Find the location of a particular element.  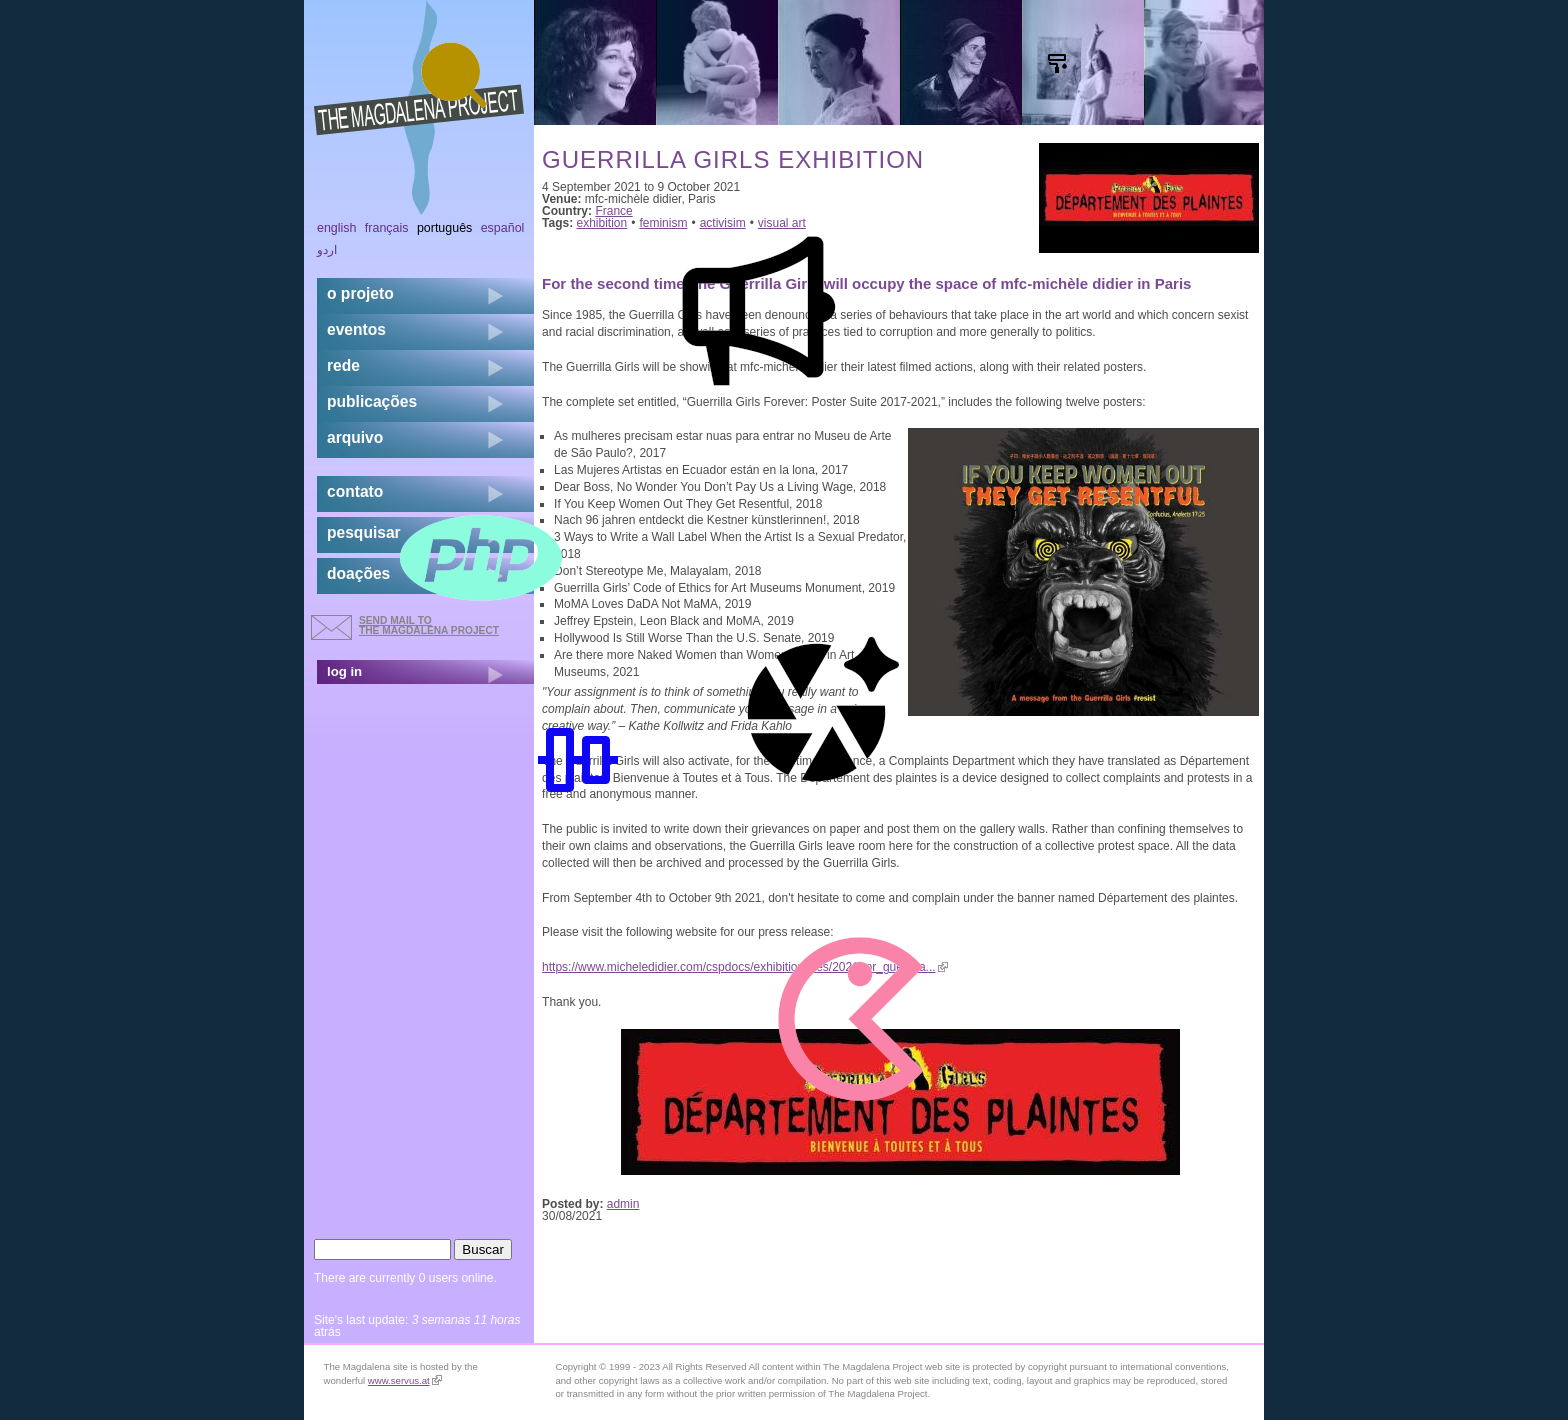

php programming language logo is located at coordinates (481, 558).